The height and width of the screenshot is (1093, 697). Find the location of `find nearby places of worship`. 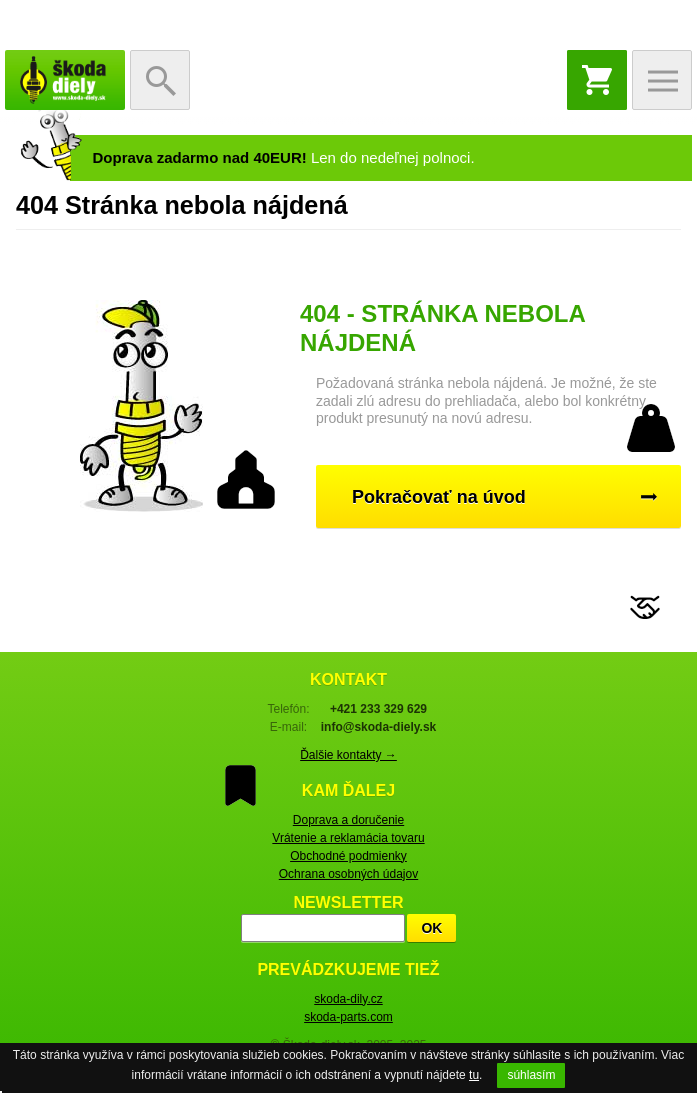

find nearby places of worship is located at coordinates (246, 480).